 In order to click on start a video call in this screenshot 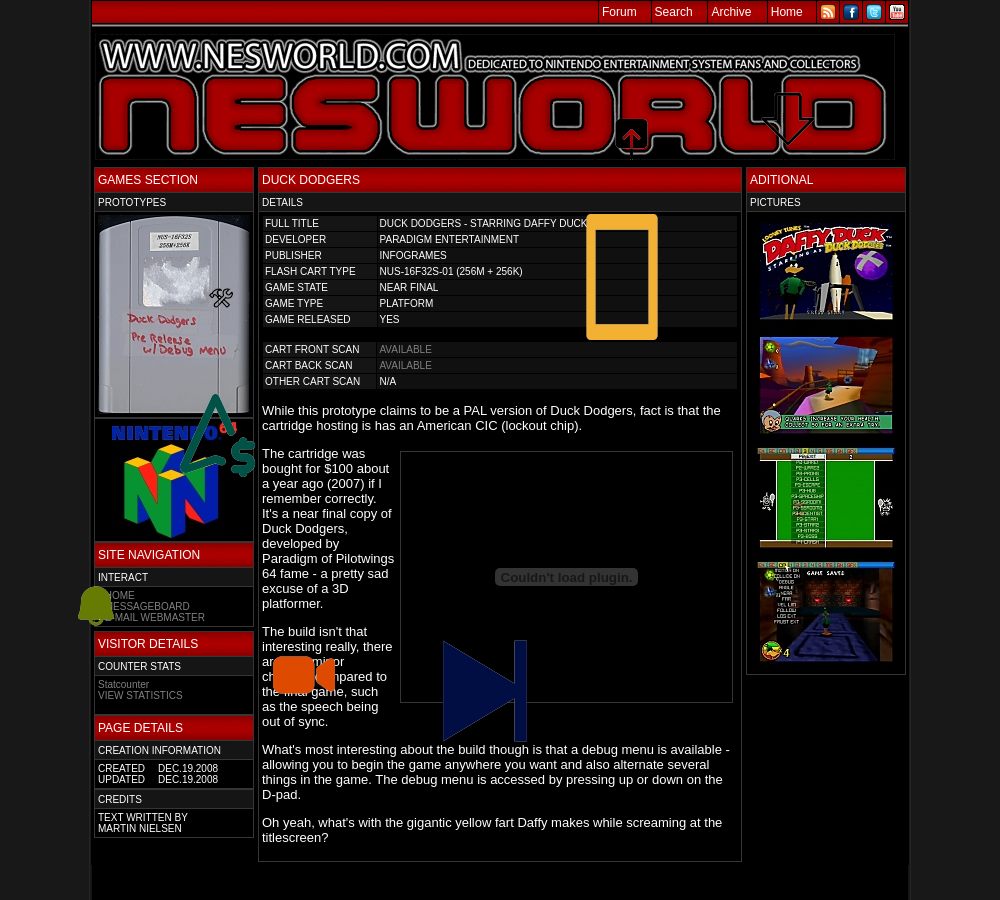, I will do `click(304, 675)`.